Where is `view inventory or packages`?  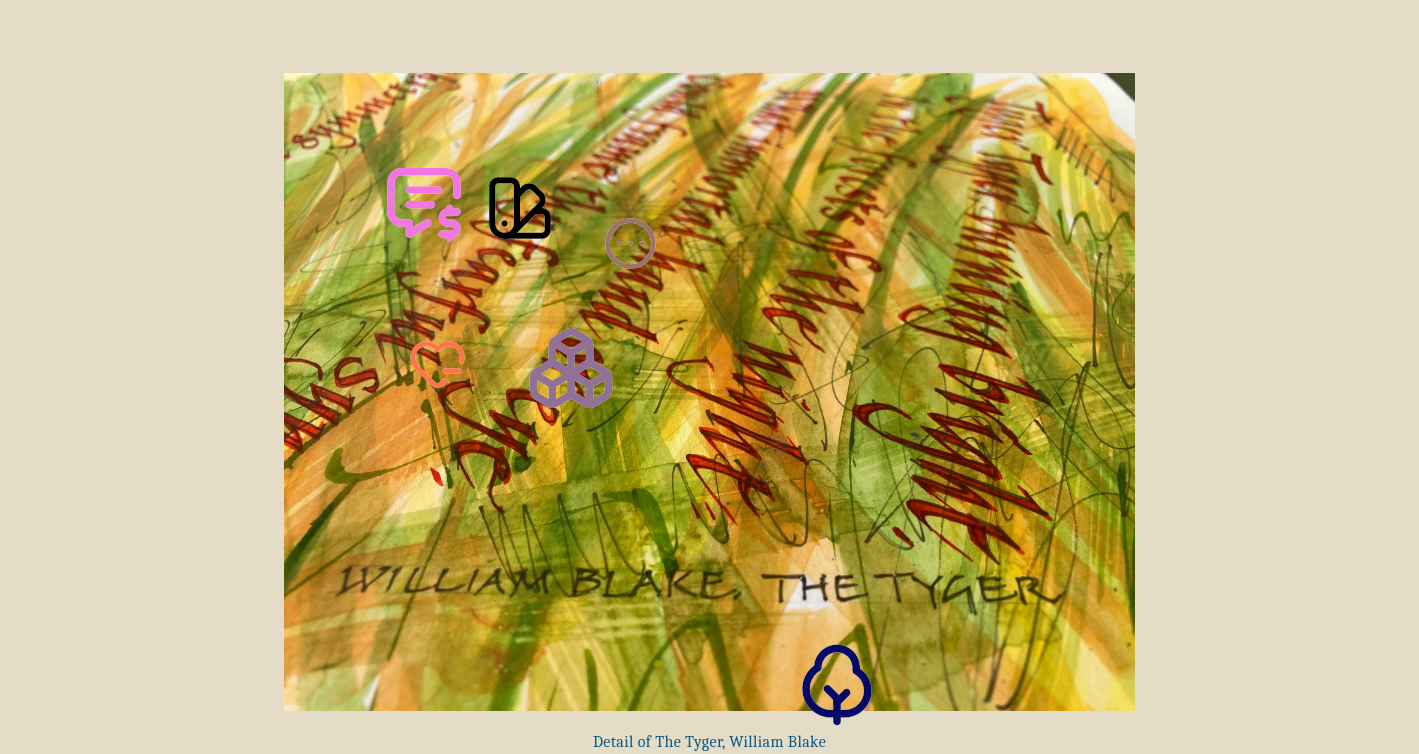
view inventory or packages is located at coordinates (571, 368).